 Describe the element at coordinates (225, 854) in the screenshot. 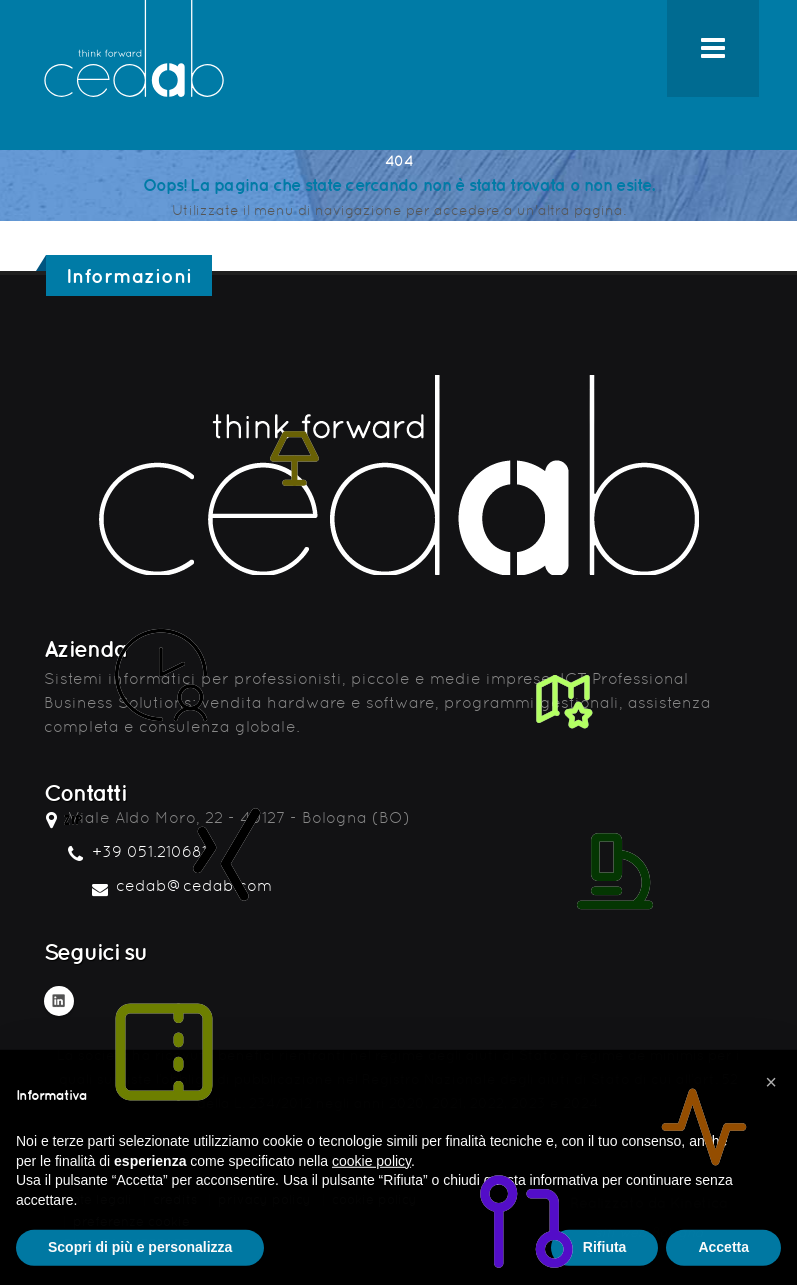

I see `connect with xing professional network` at that location.